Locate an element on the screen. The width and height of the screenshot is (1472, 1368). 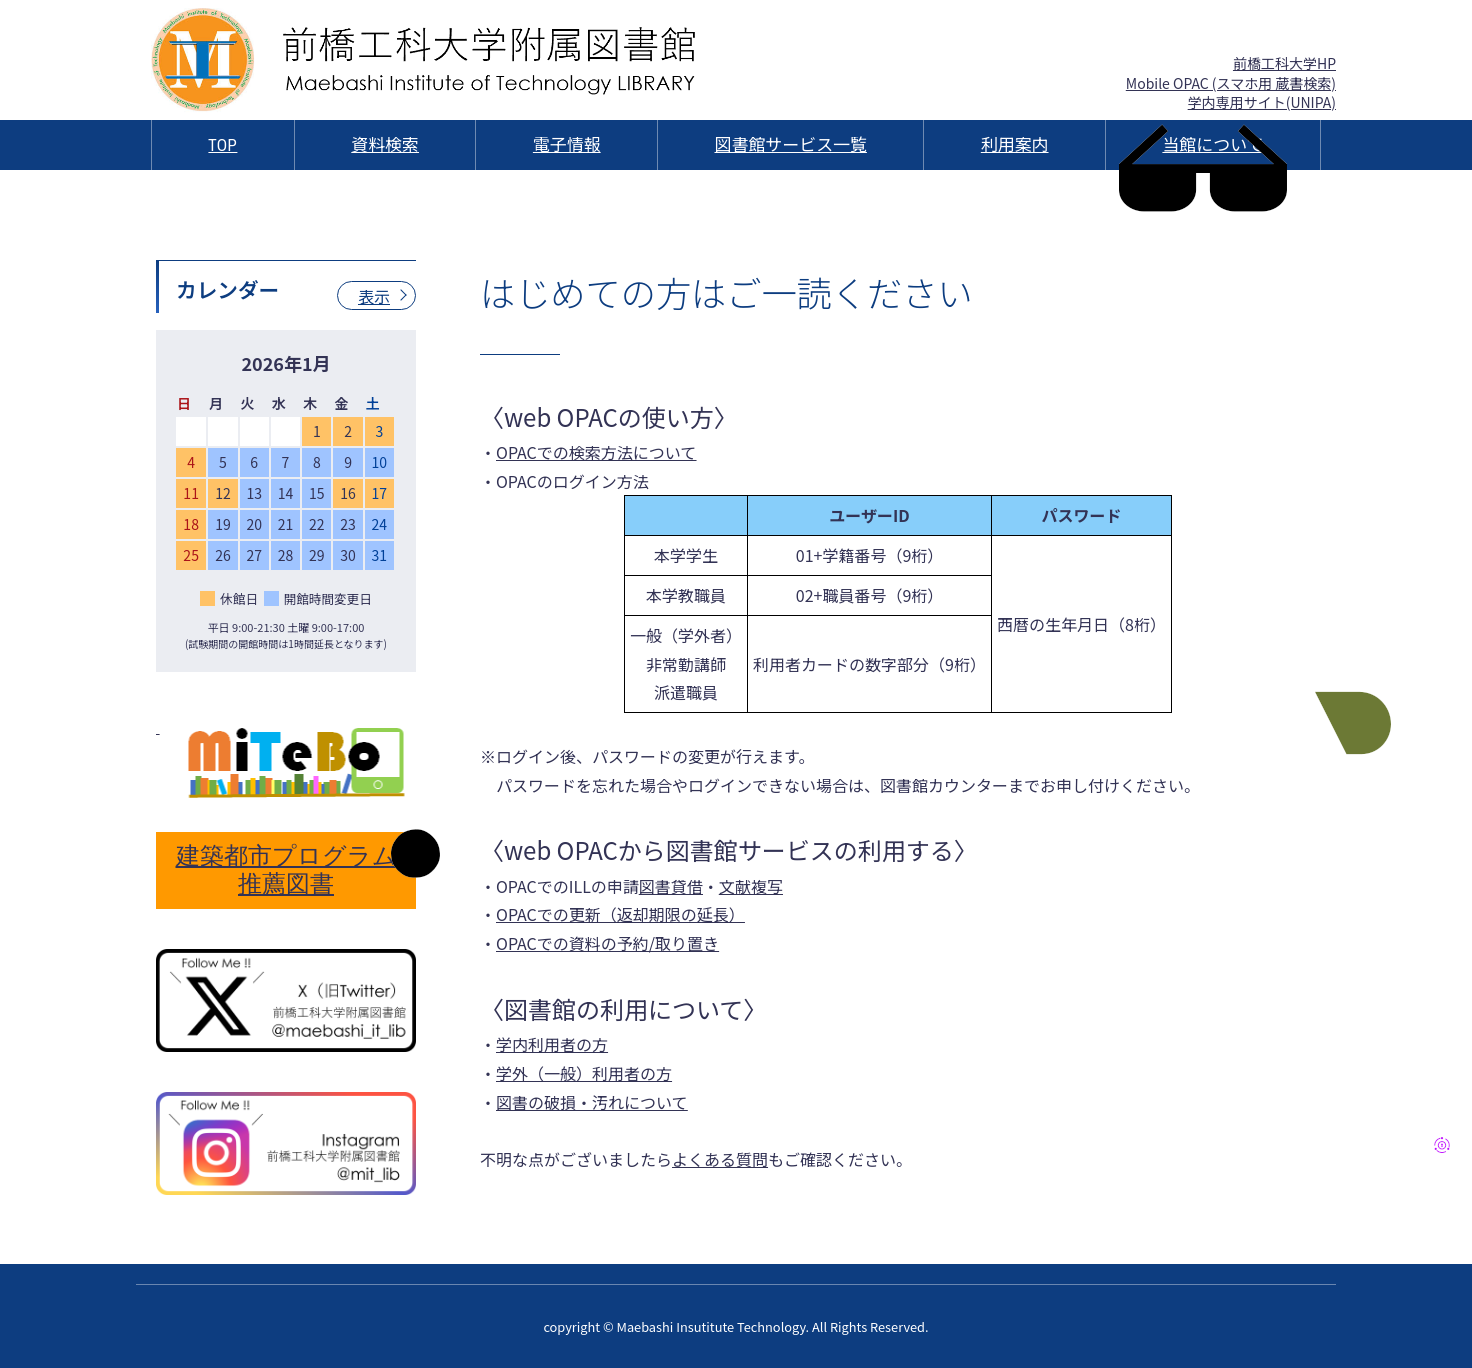
awesome lists logo is located at coordinates (1203, 168).